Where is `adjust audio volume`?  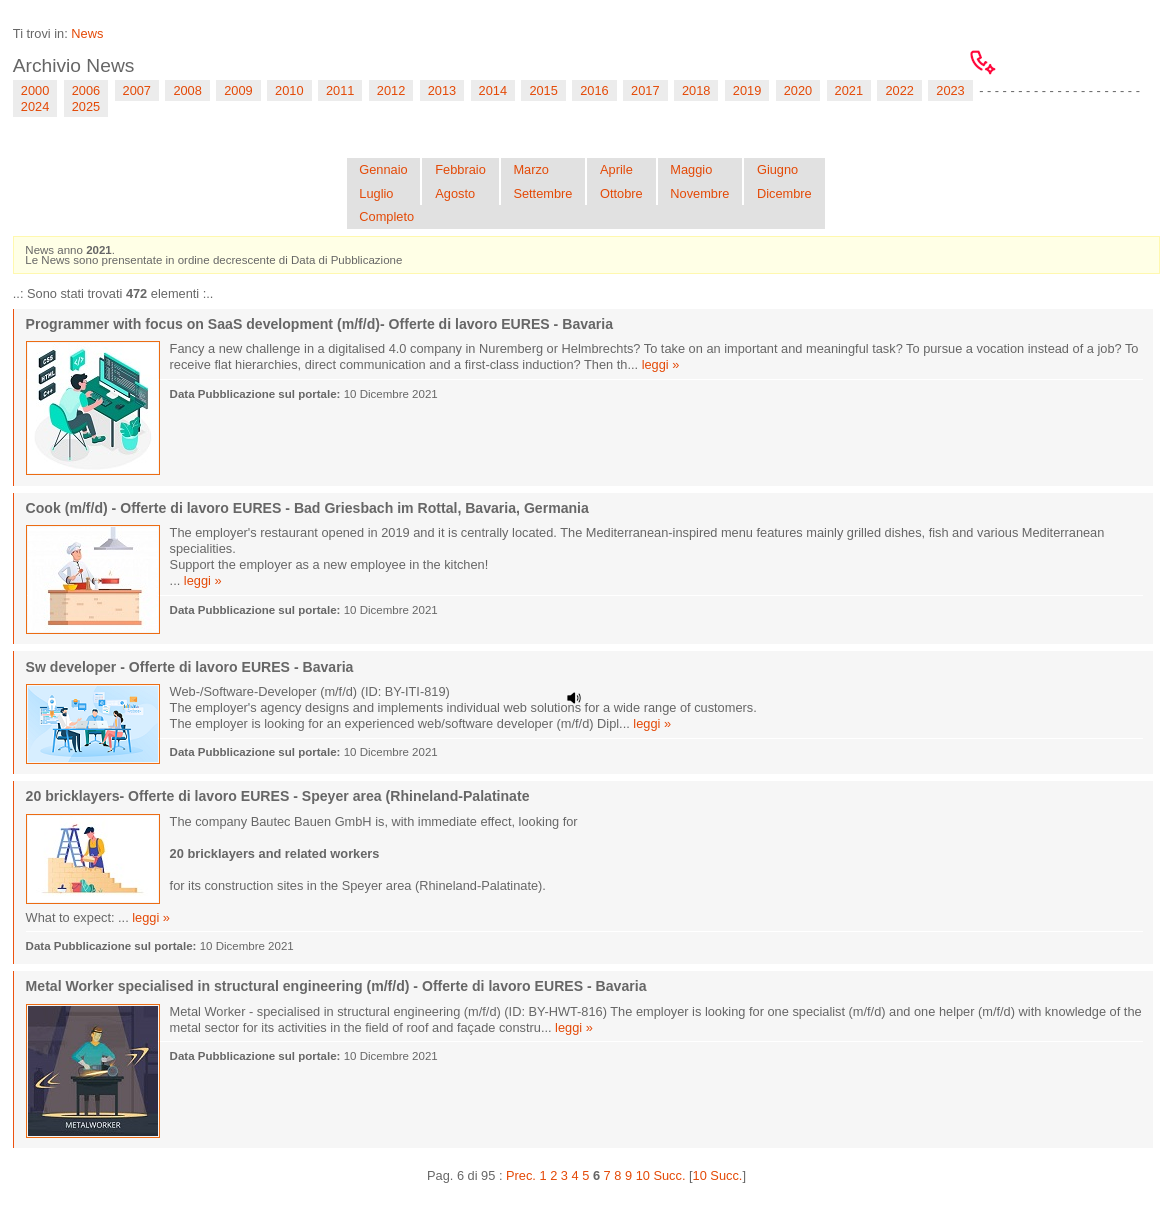 adjust audio volume is located at coordinates (574, 698).